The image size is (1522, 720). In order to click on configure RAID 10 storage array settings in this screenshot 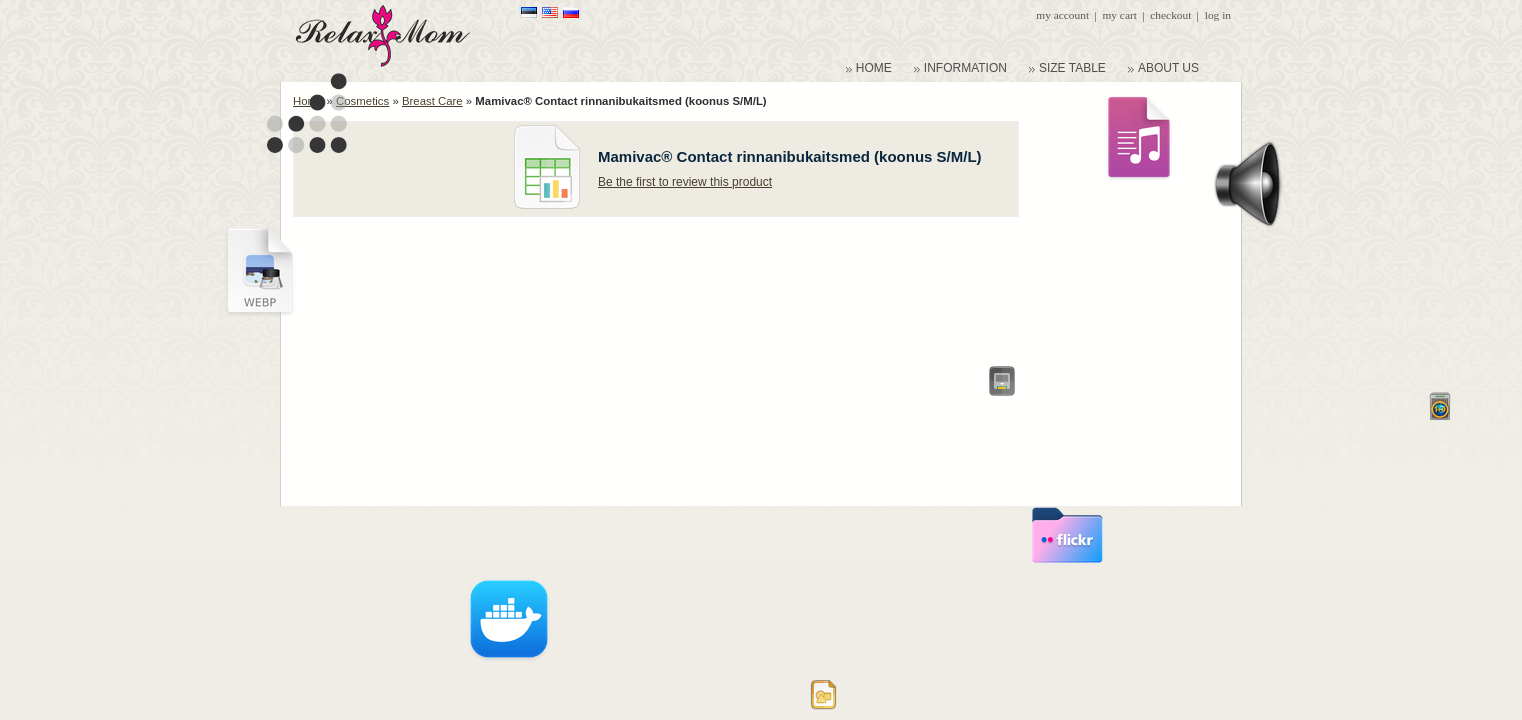, I will do `click(1440, 406)`.